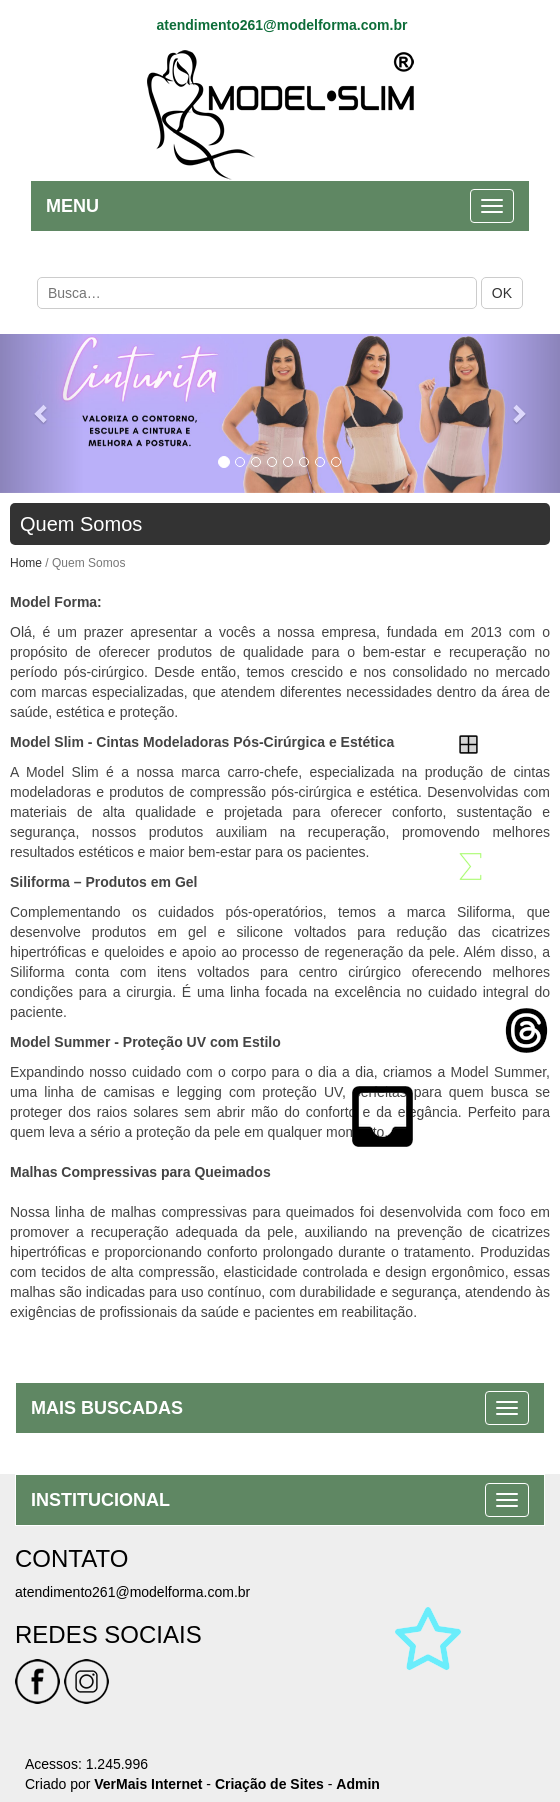 This screenshot has height=1802, width=560. I want to click on access your inbox, so click(382, 1116).